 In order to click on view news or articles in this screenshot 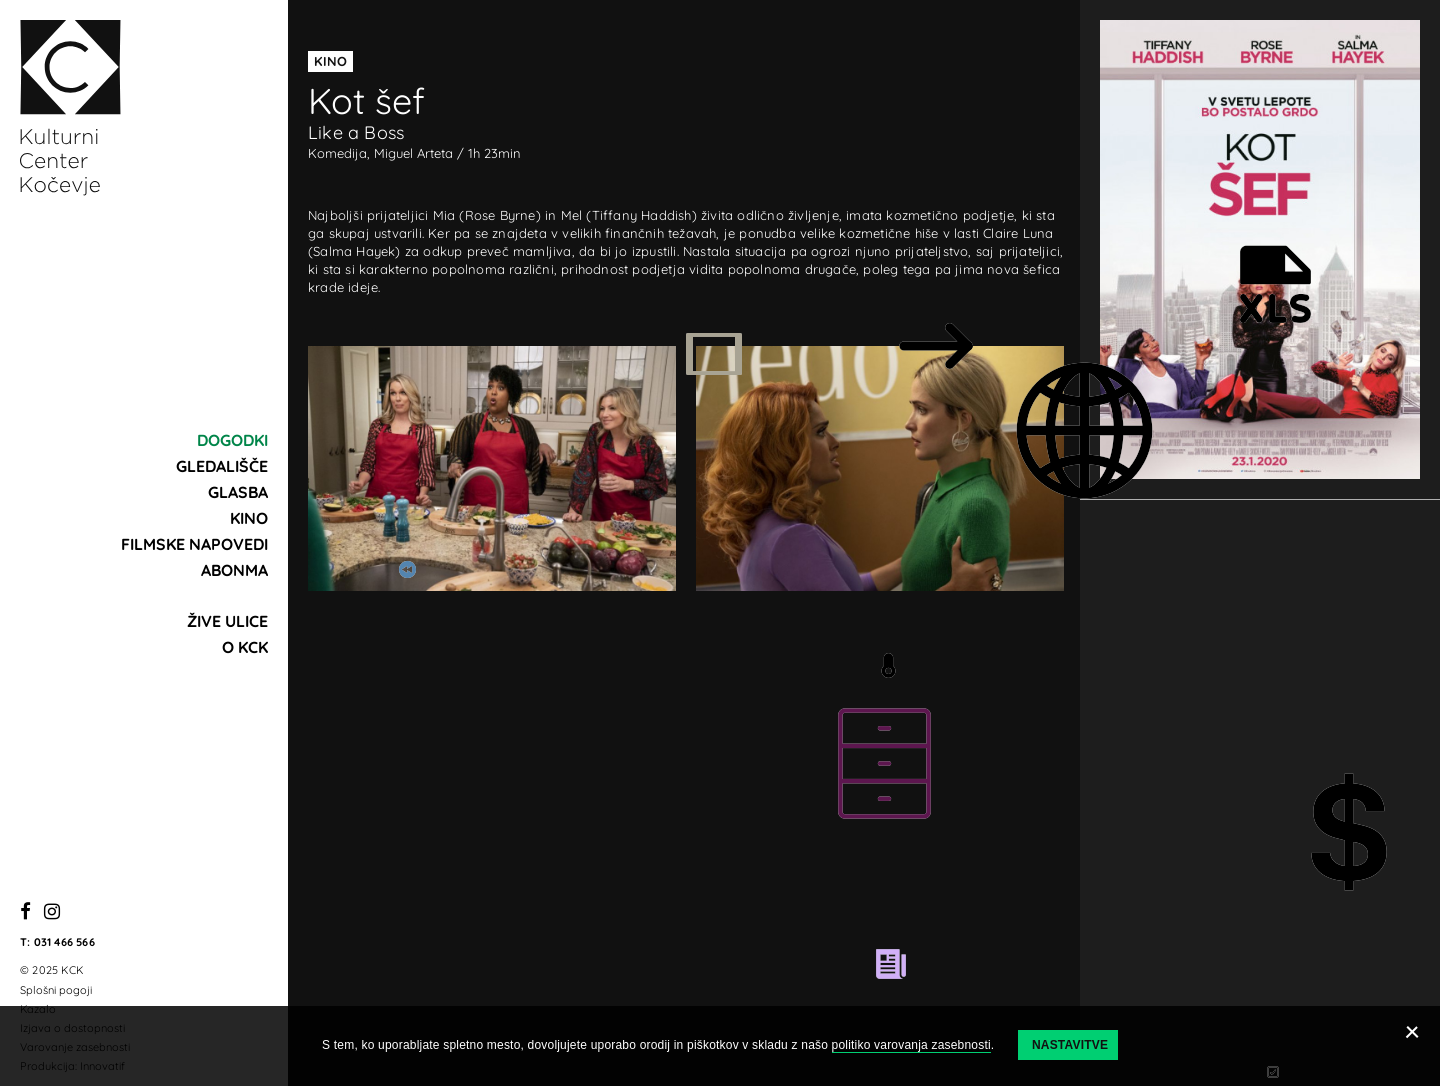, I will do `click(891, 964)`.